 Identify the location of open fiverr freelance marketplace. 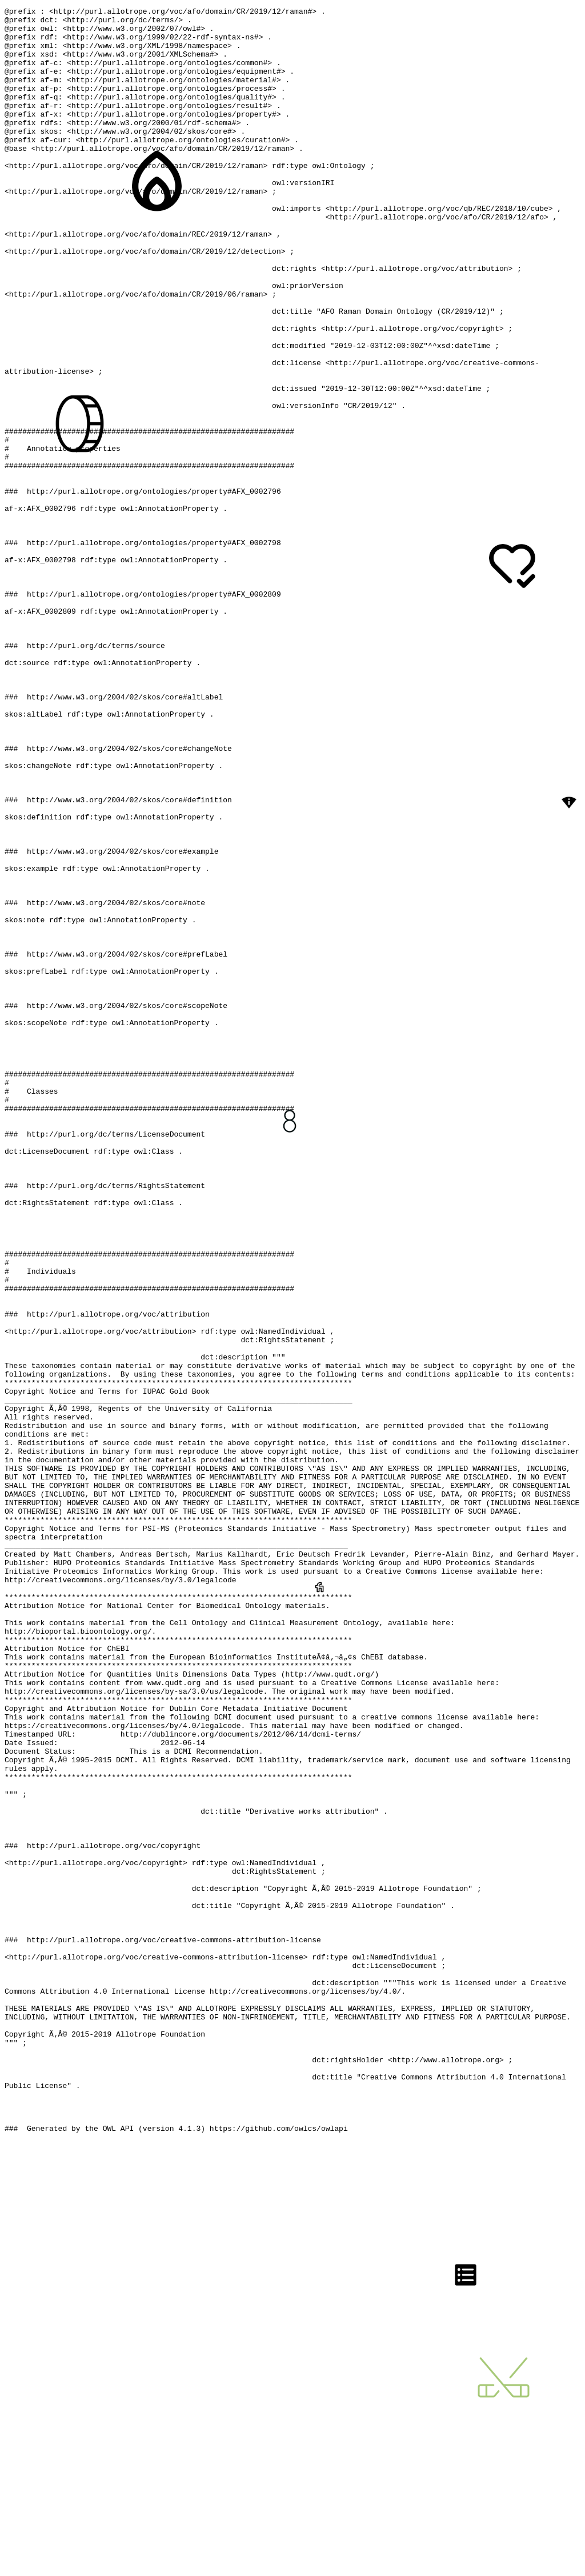
(319, 1587).